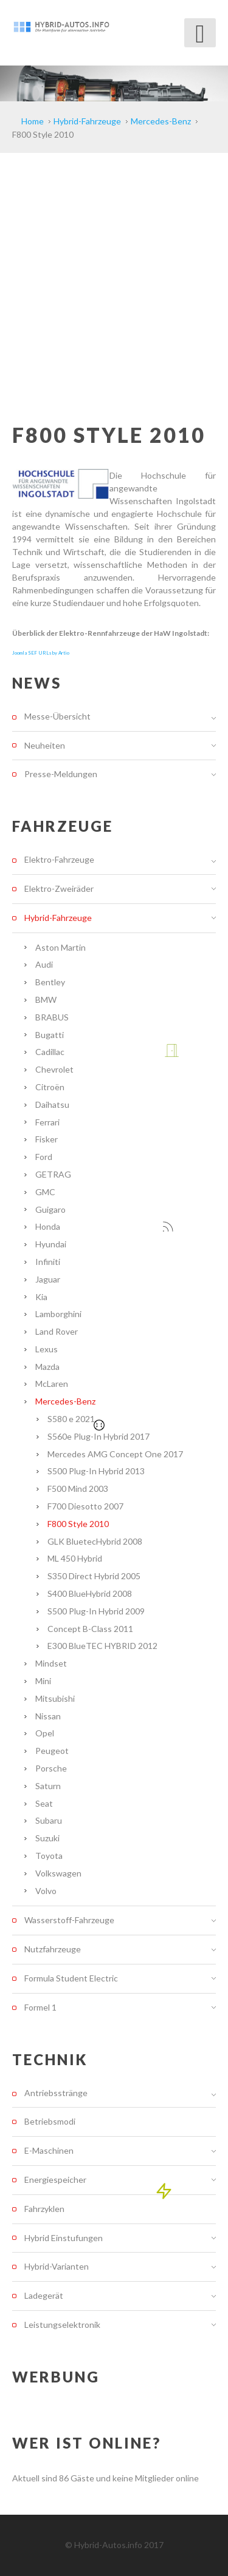 The height and width of the screenshot is (2576, 228). I want to click on log out or exit the application, so click(171, 1050).